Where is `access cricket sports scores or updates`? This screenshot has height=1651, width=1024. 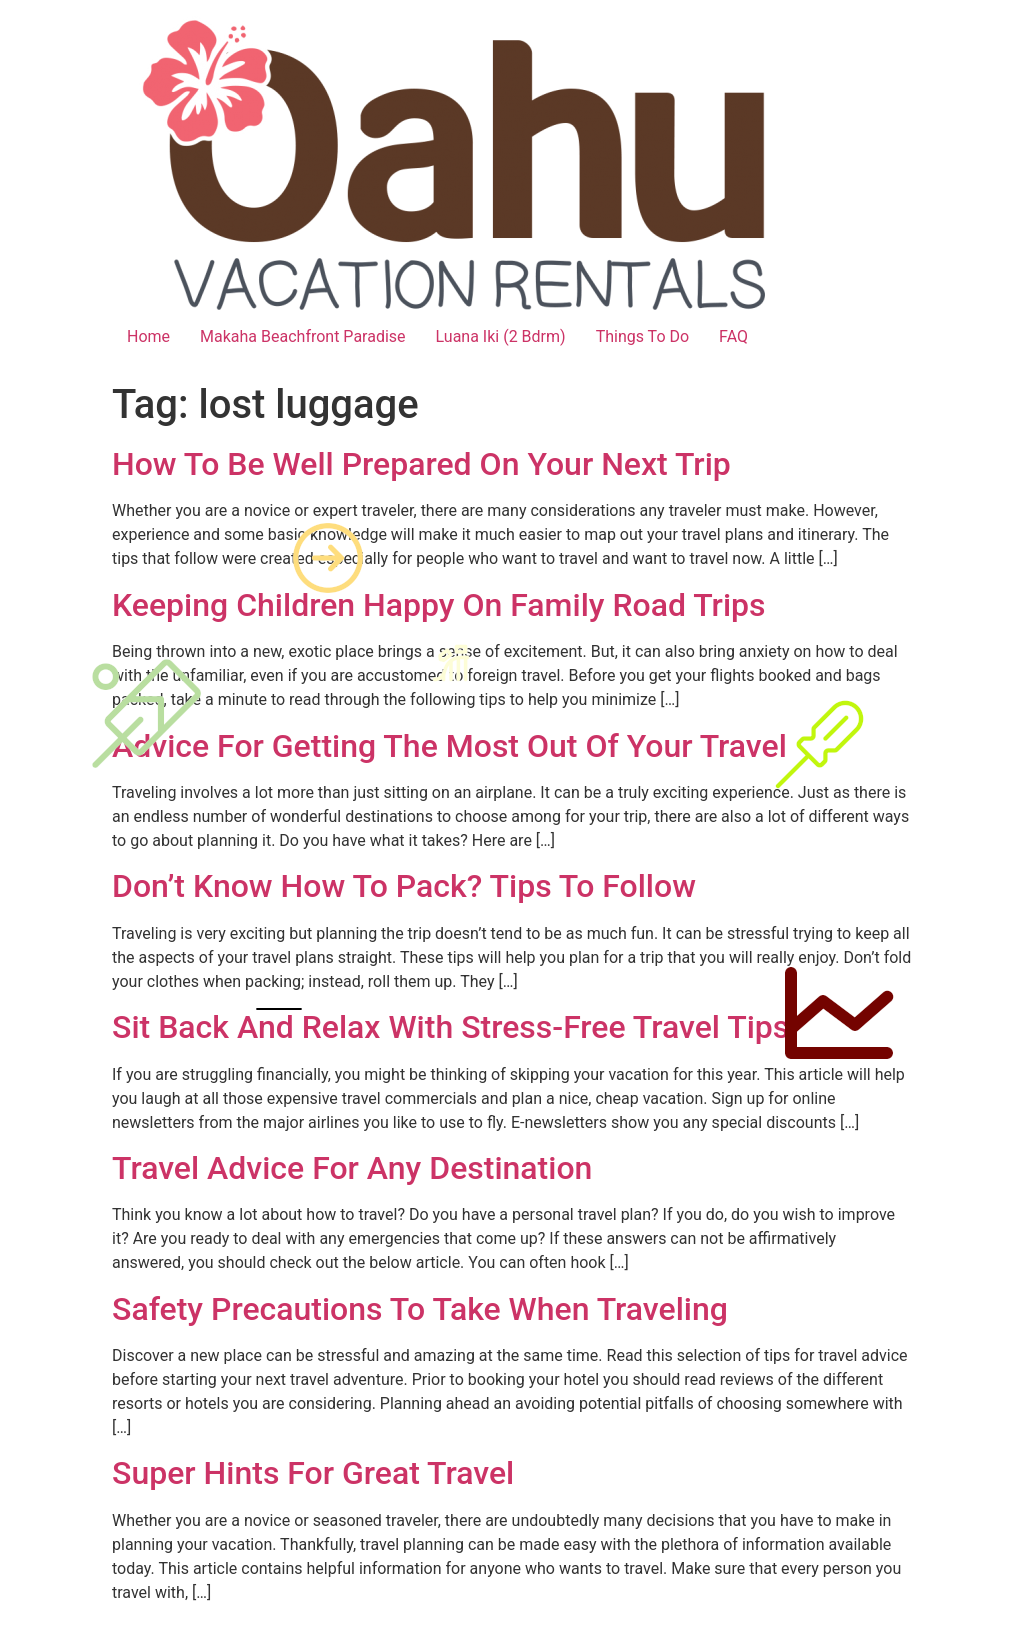 access cricket sports scores or updates is located at coordinates (140, 711).